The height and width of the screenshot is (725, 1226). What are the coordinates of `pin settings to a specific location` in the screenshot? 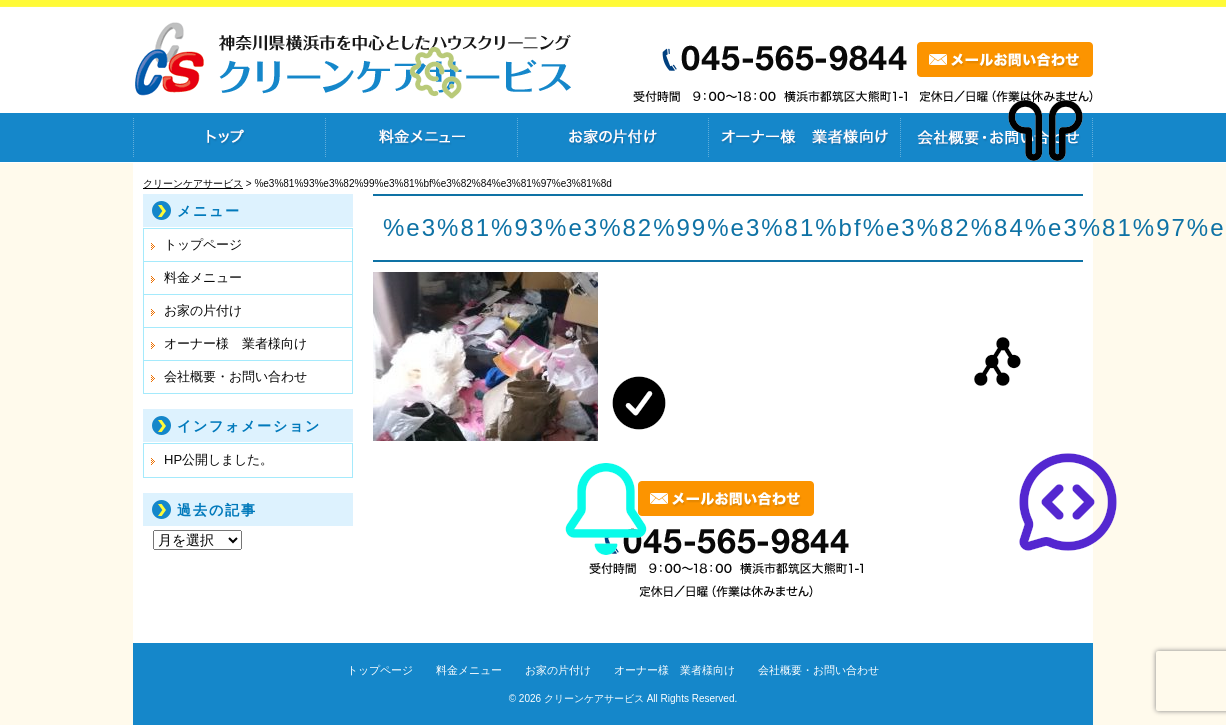 It's located at (434, 71).